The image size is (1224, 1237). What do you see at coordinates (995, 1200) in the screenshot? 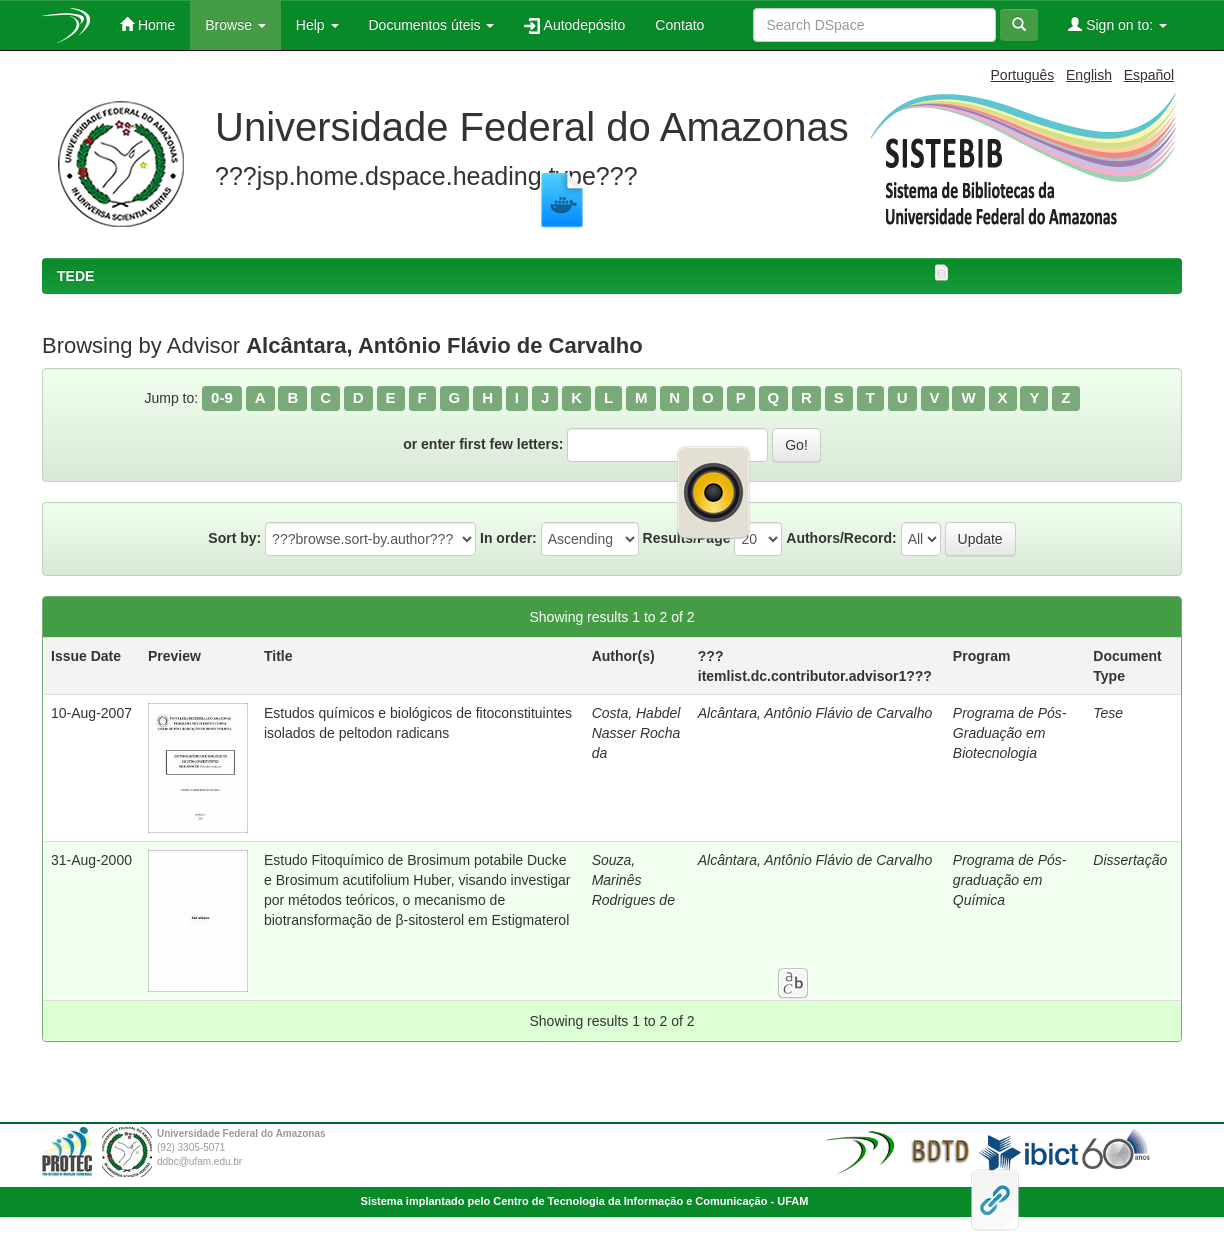
I see `a windows internet shortcut file` at bounding box center [995, 1200].